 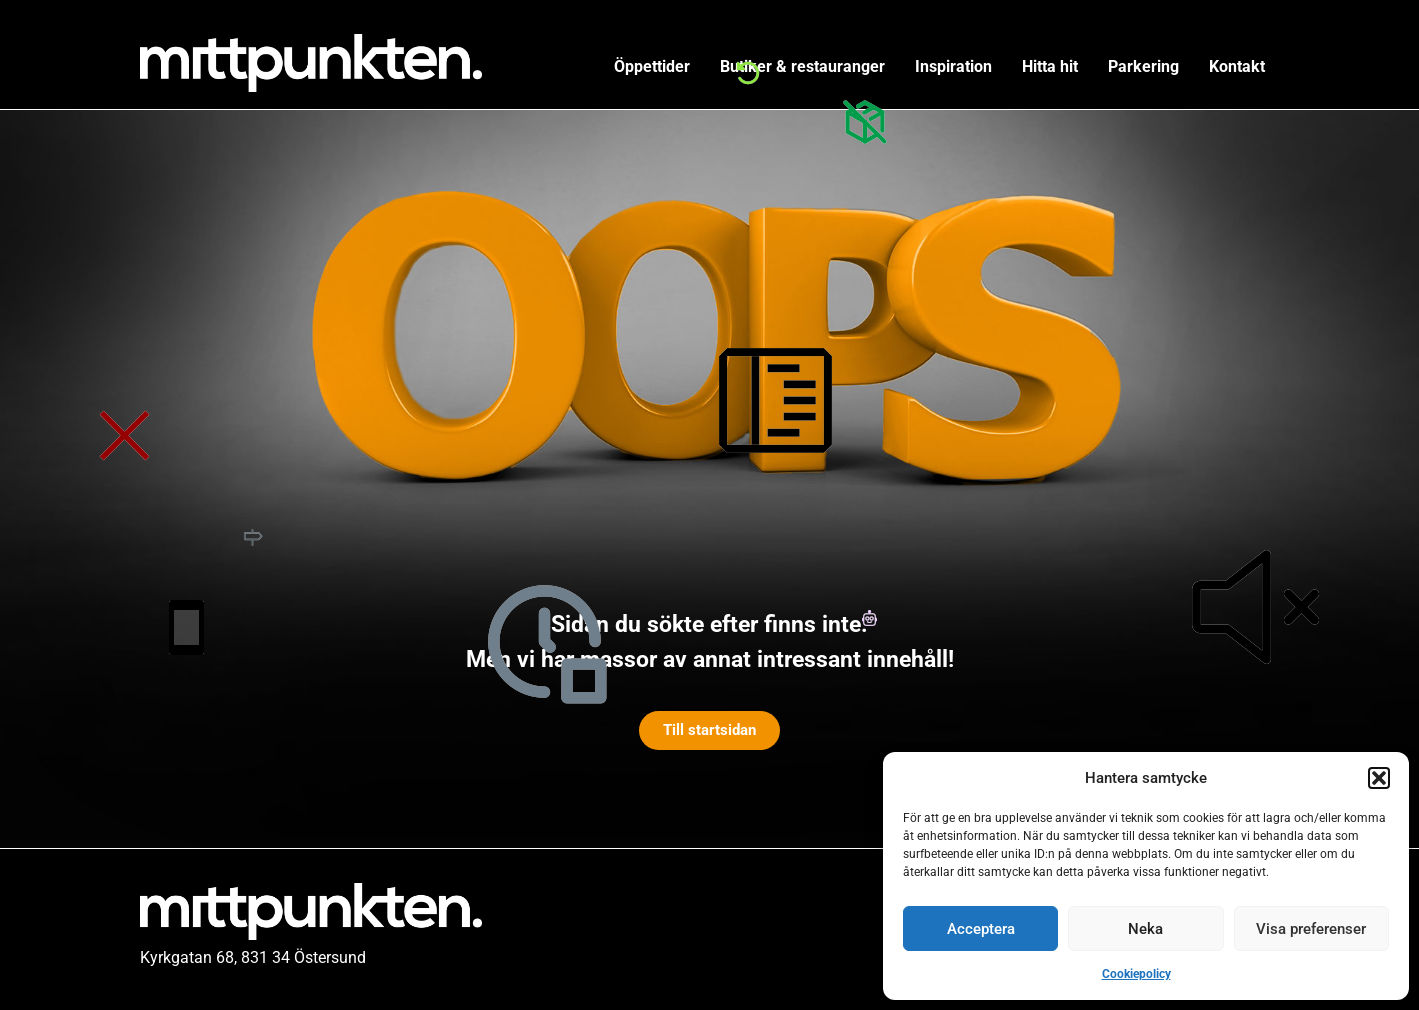 What do you see at coordinates (775, 404) in the screenshot?
I see `open code-oss editor` at bounding box center [775, 404].